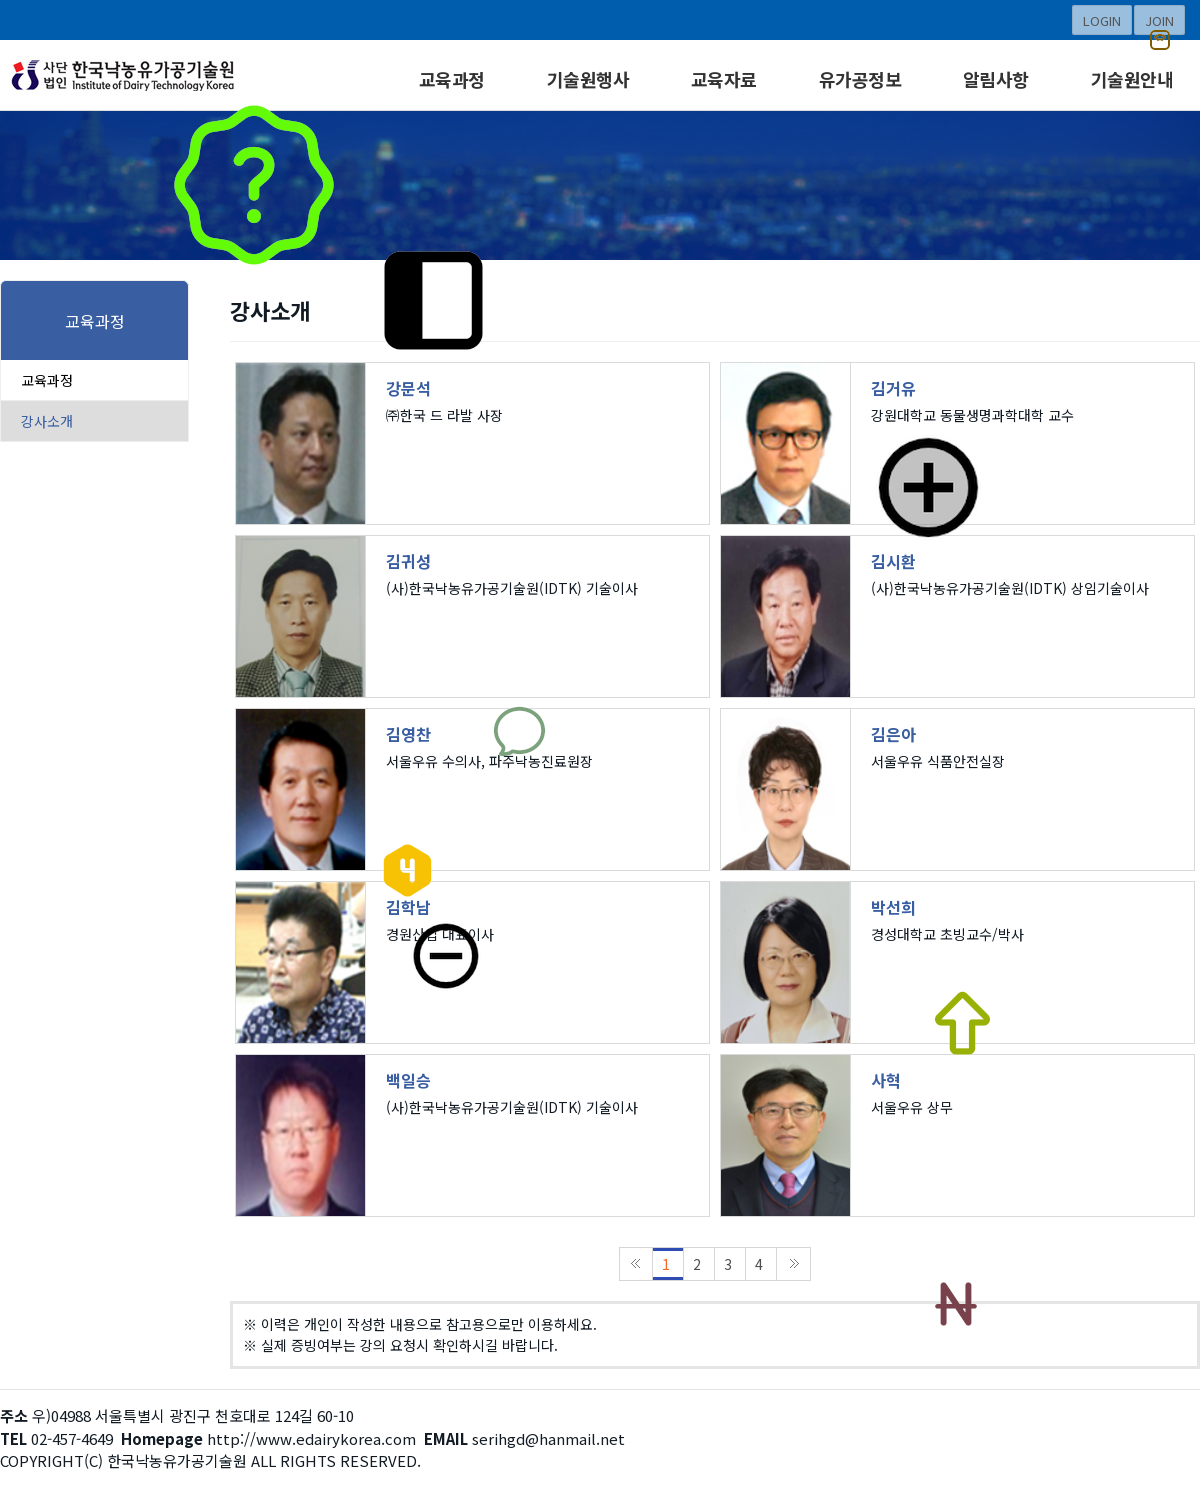 This screenshot has width=1200, height=1485. Describe the element at coordinates (928, 487) in the screenshot. I see `add a new item` at that location.